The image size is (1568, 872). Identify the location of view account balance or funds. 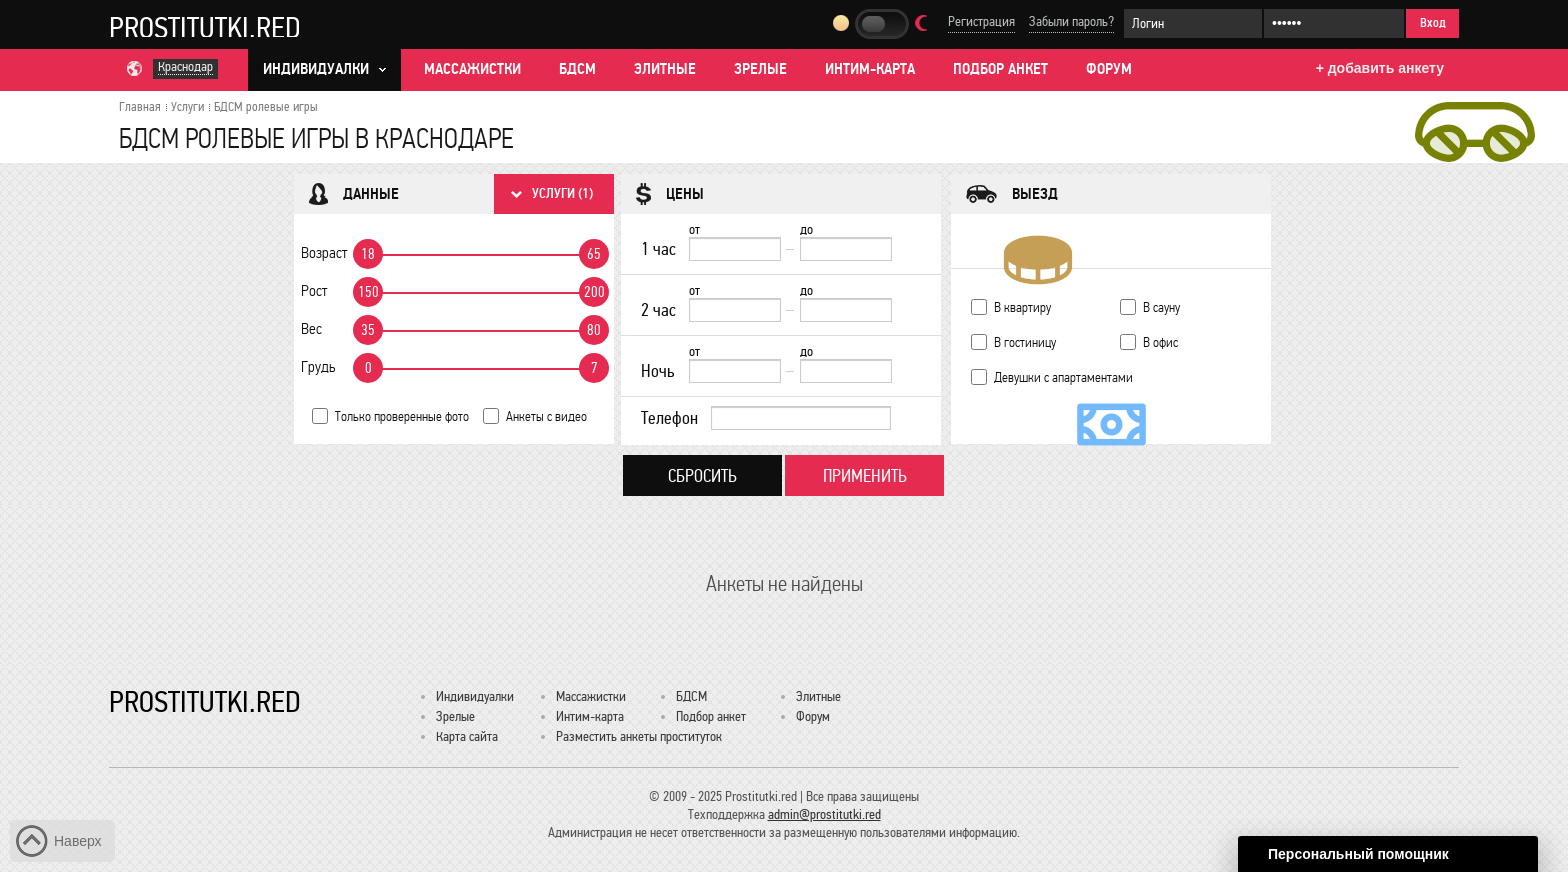
(1111, 424).